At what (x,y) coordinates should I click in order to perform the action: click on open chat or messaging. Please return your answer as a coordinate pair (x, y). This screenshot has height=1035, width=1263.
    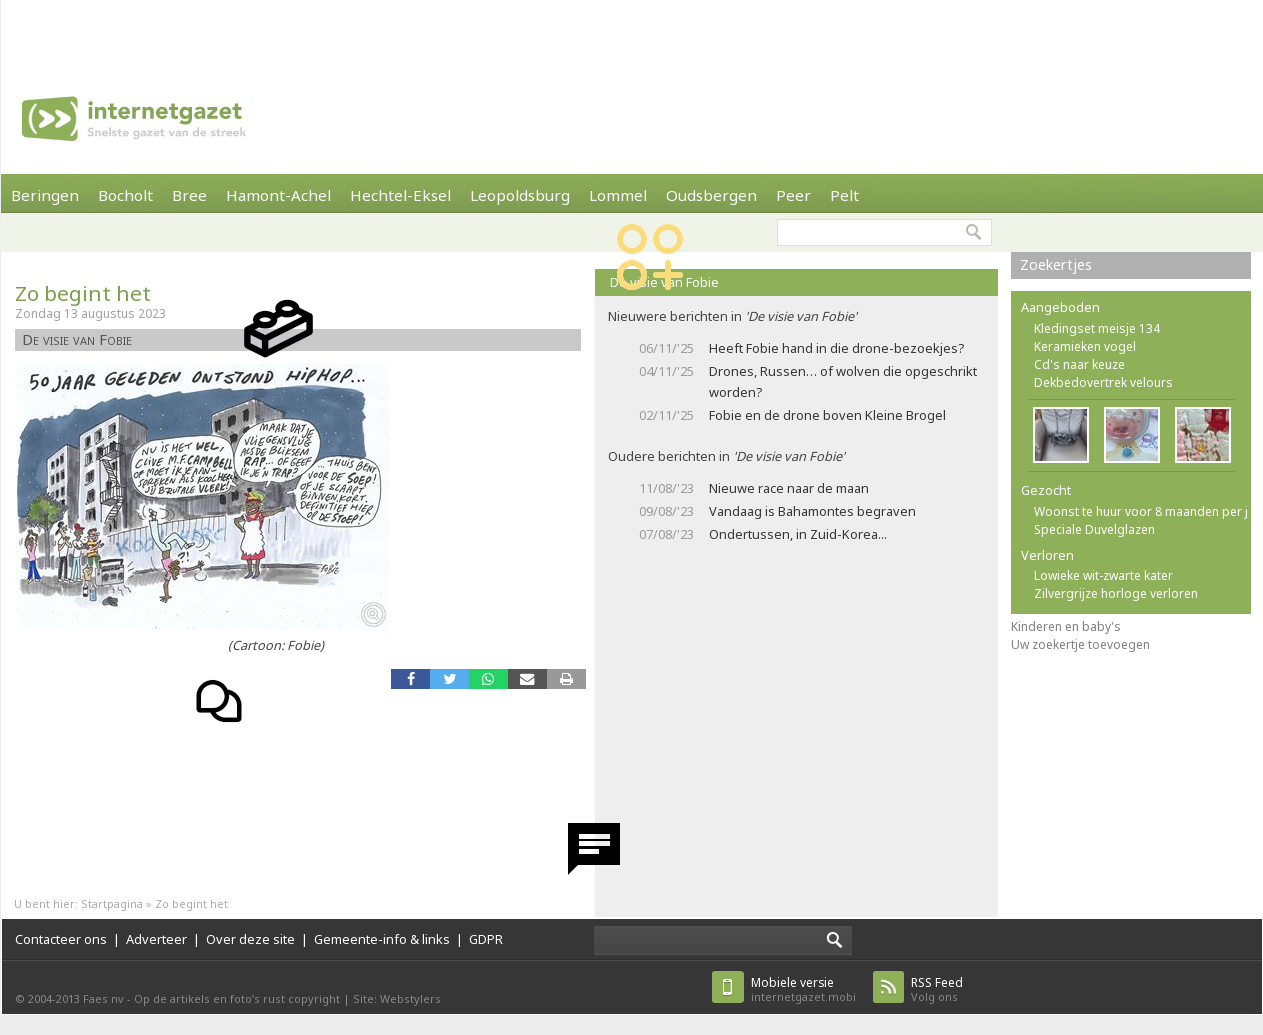
    Looking at the image, I should click on (219, 701).